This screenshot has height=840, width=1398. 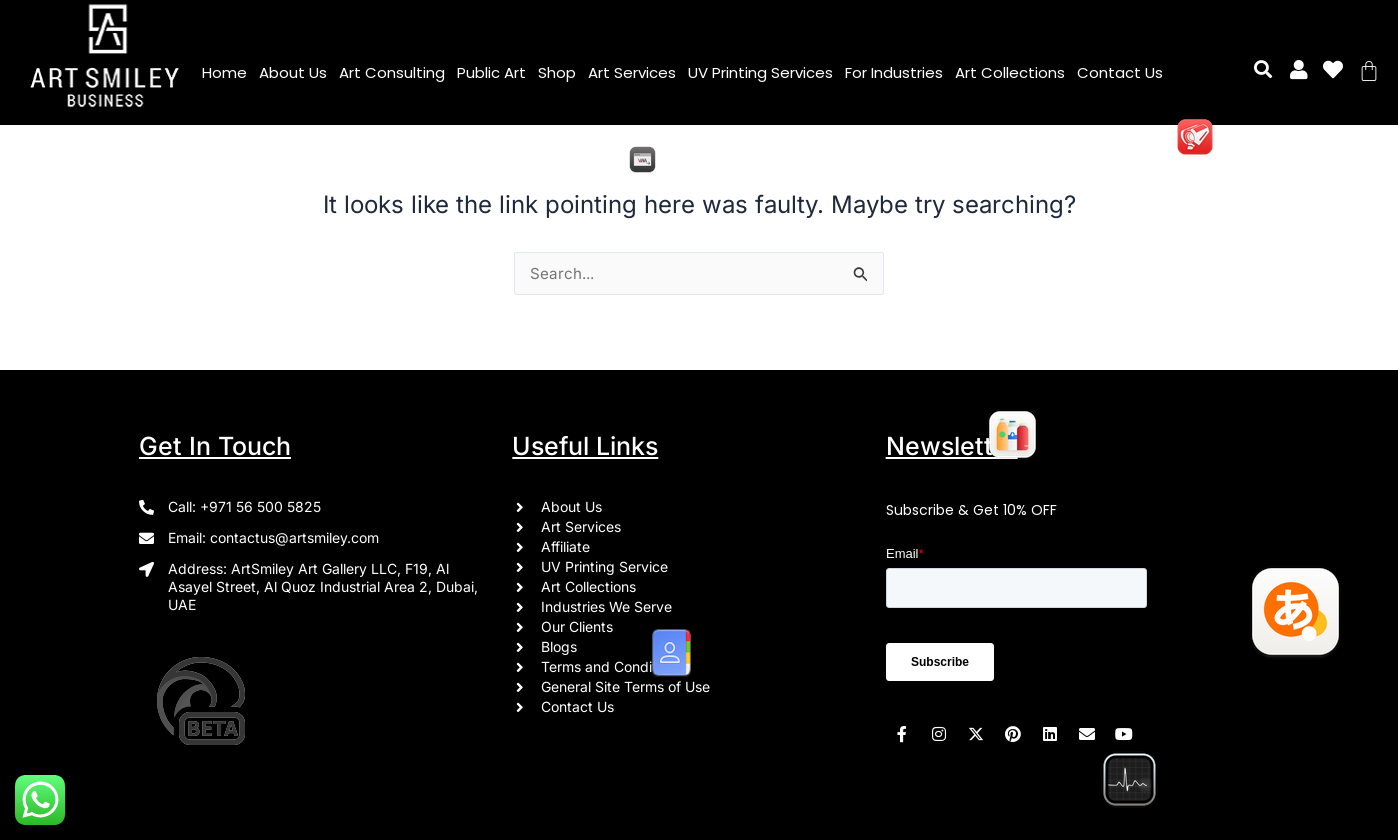 I want to click on launch ultrakill game, so click(x=1195, y=137).